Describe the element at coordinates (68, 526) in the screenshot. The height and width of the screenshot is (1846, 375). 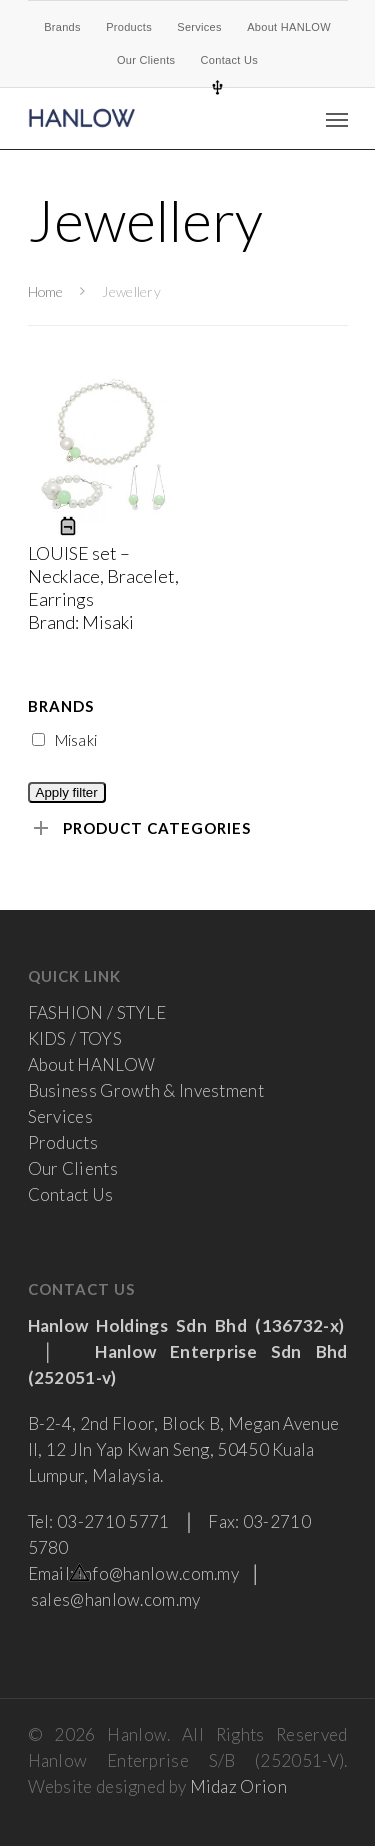
I see `access your backpack or inventory` at that location.